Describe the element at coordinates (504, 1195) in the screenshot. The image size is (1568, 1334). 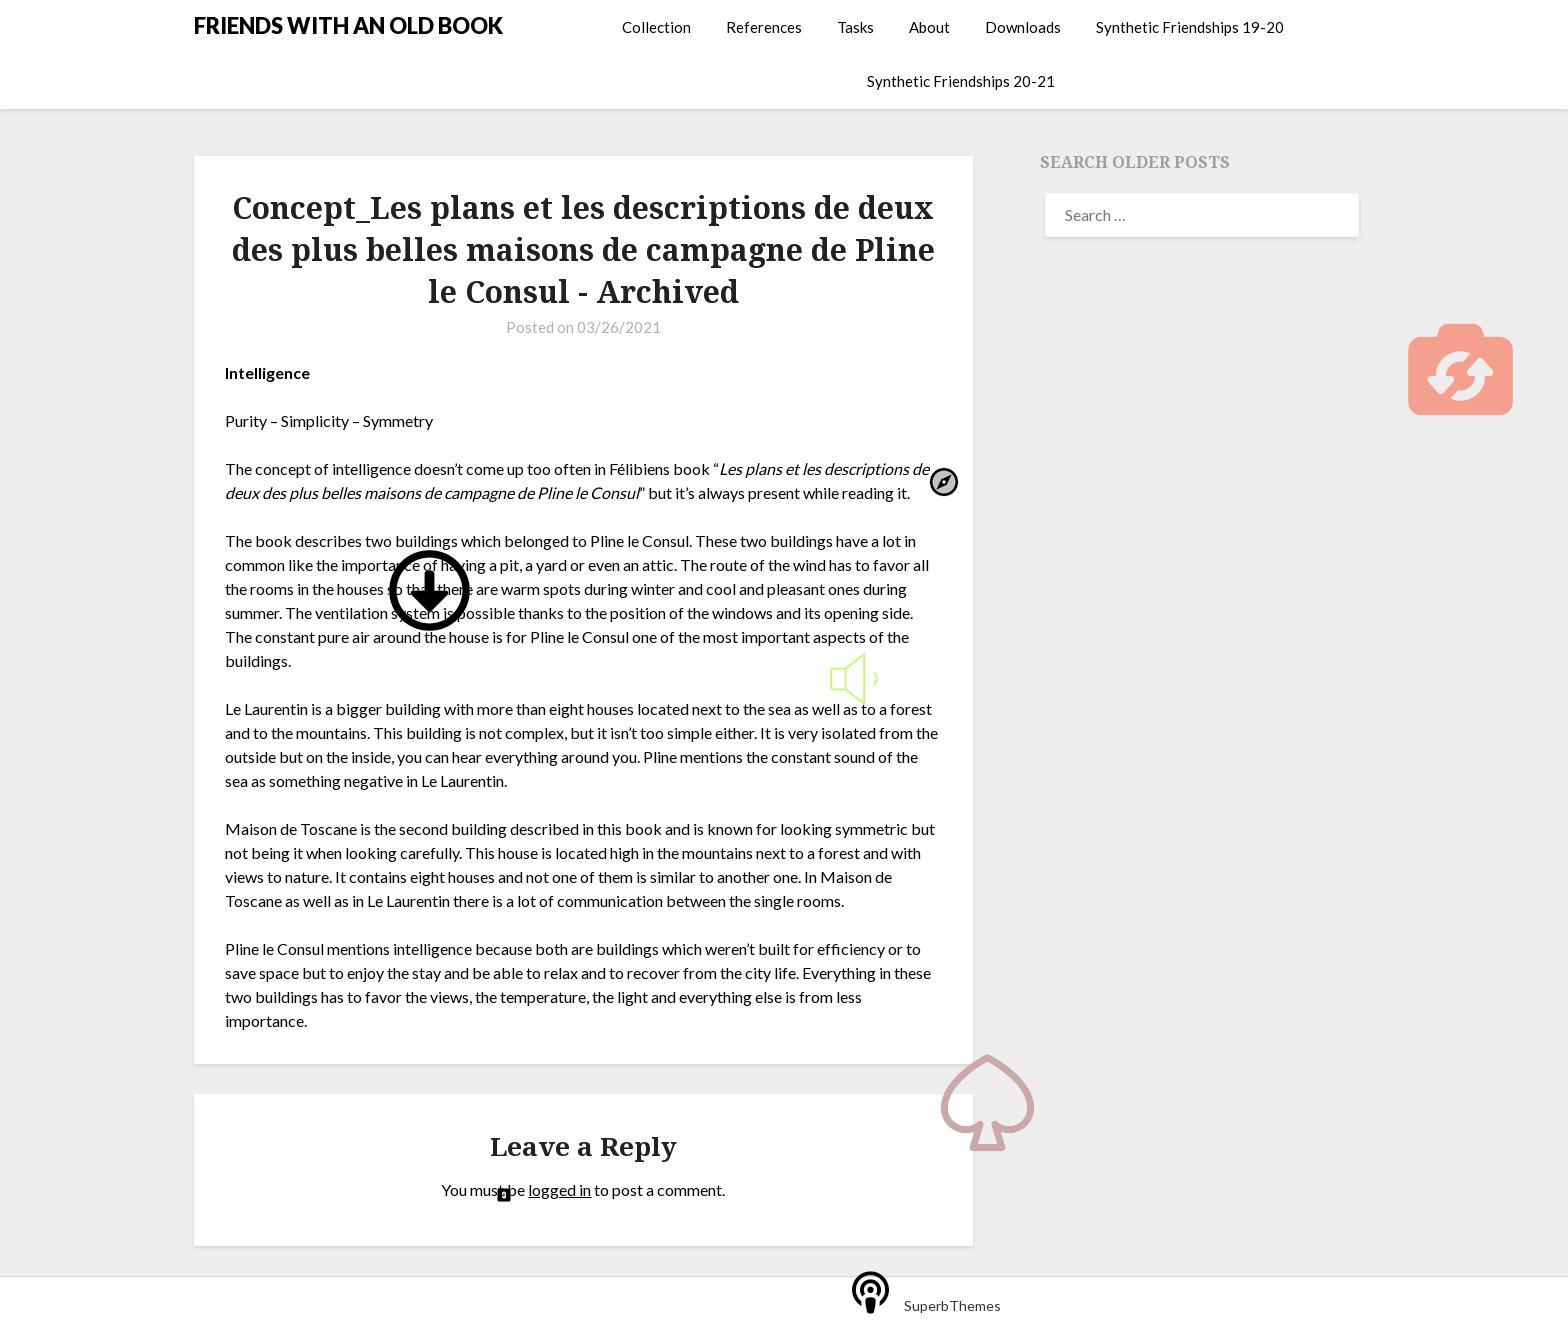
I see `represents the letter Q in a keyboard or text input` at that location.